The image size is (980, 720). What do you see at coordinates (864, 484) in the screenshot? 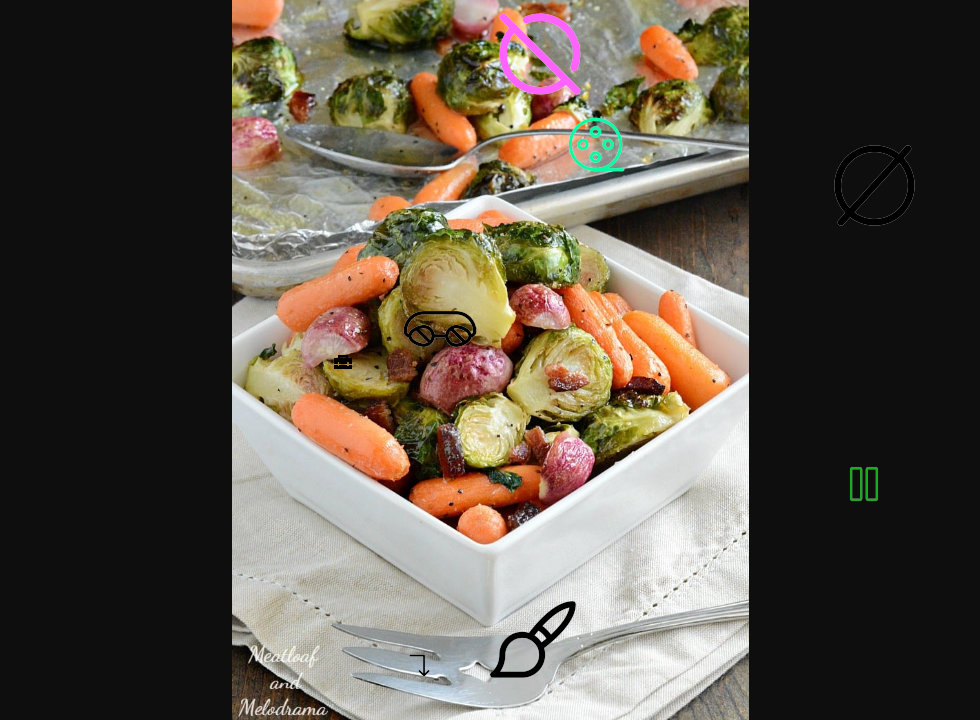
I see `switch to column view layout` at bounding box center [864, 484].